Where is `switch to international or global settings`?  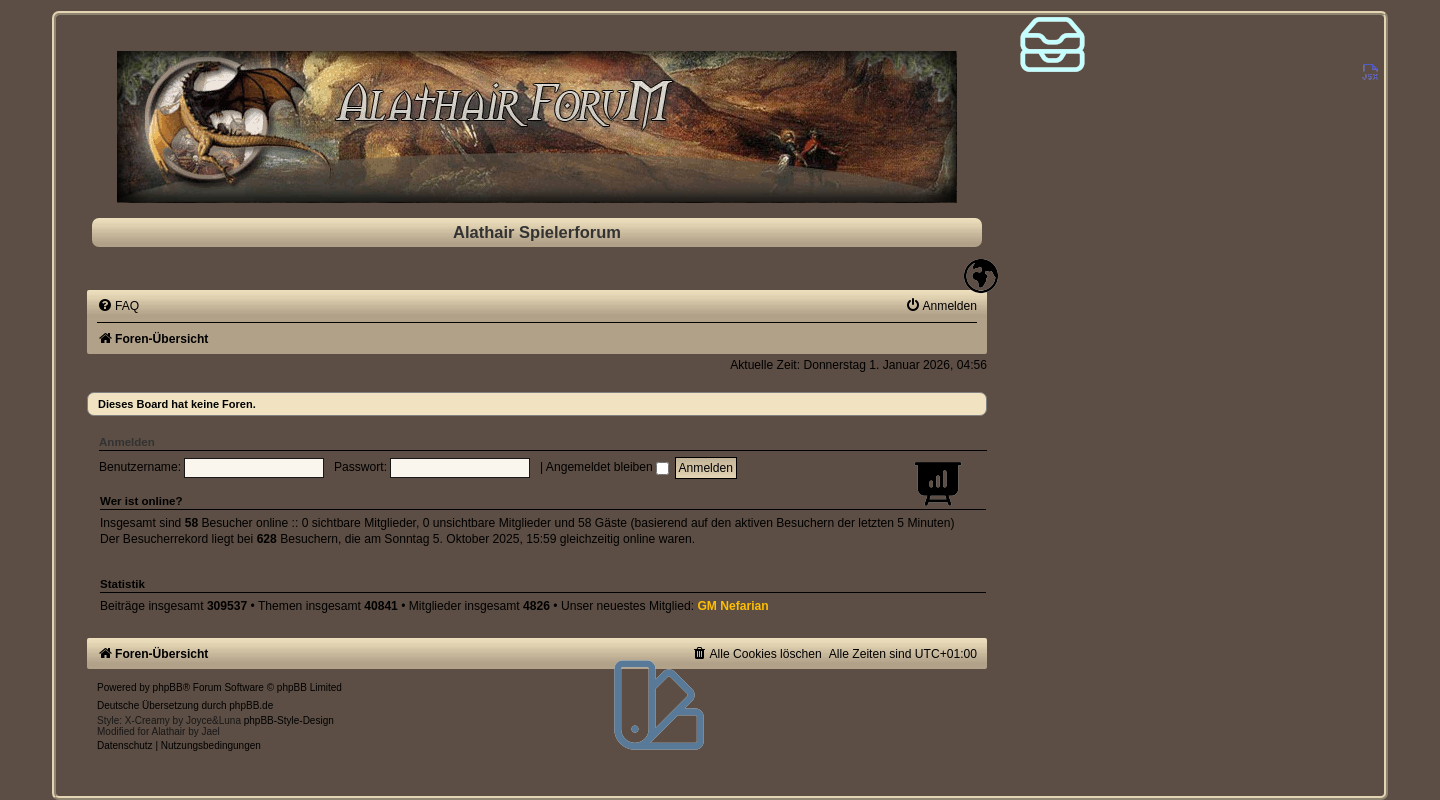 switch to international or global settings is located at coordinates (981, 276).